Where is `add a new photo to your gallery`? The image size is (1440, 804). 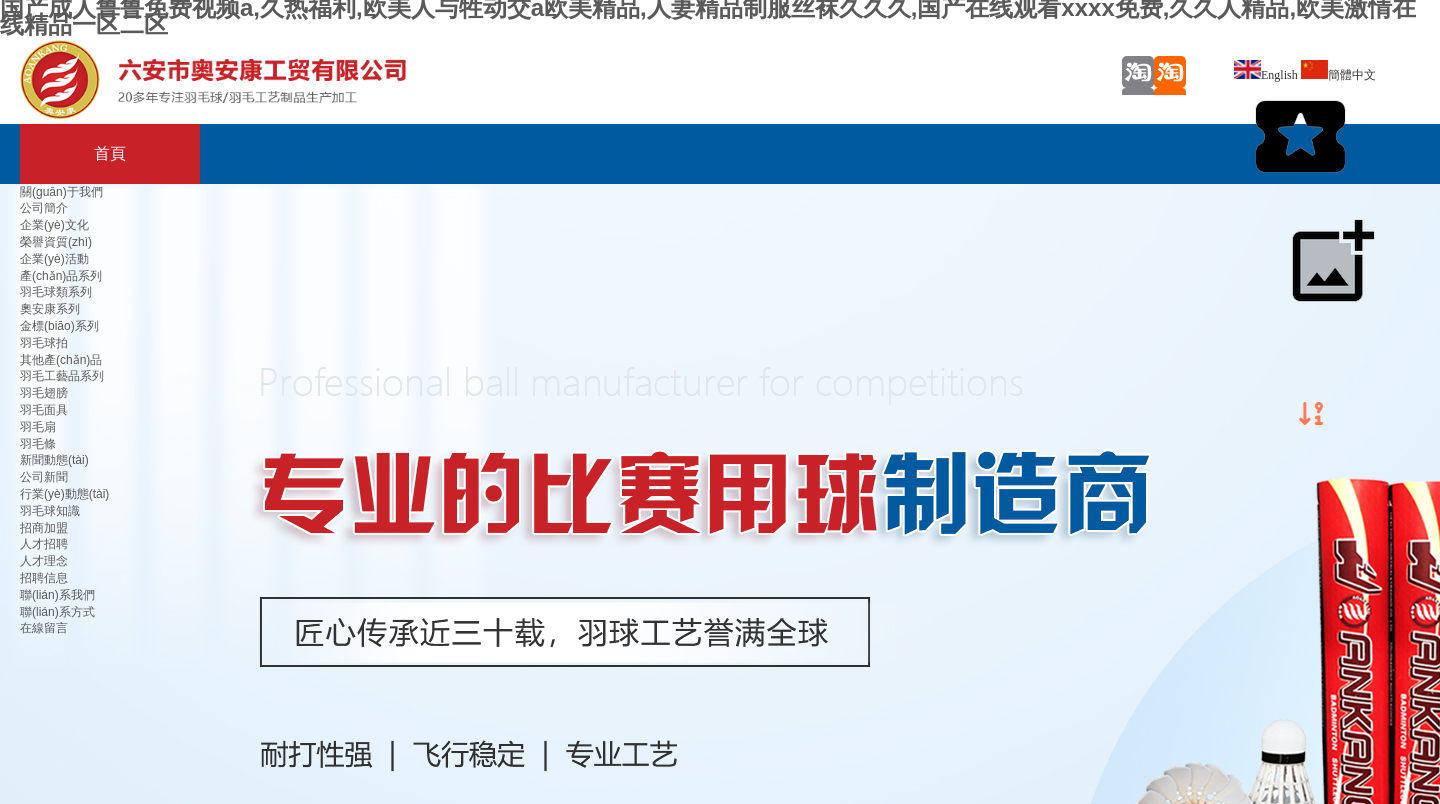
add a new photo to your gallery is located at coordinates (1331, 262).